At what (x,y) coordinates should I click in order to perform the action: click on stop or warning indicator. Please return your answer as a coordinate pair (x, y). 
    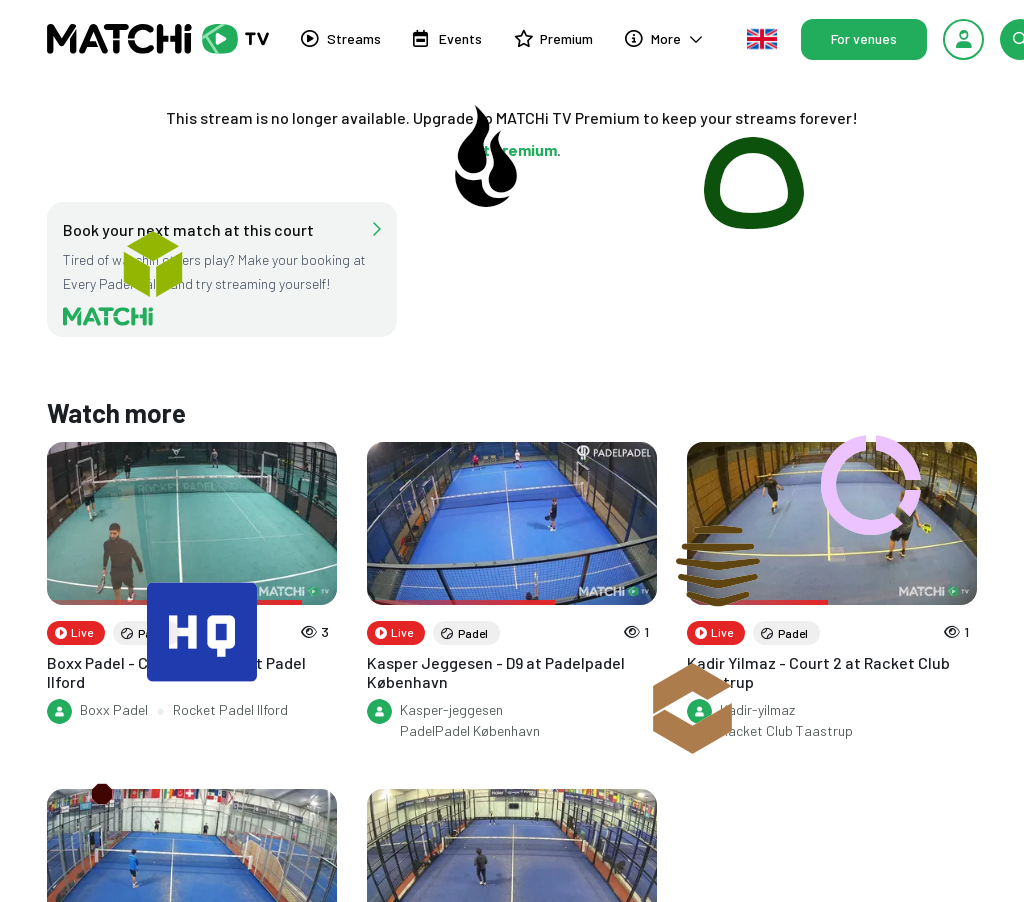
    Looking at the image, I should click on (102, 794).